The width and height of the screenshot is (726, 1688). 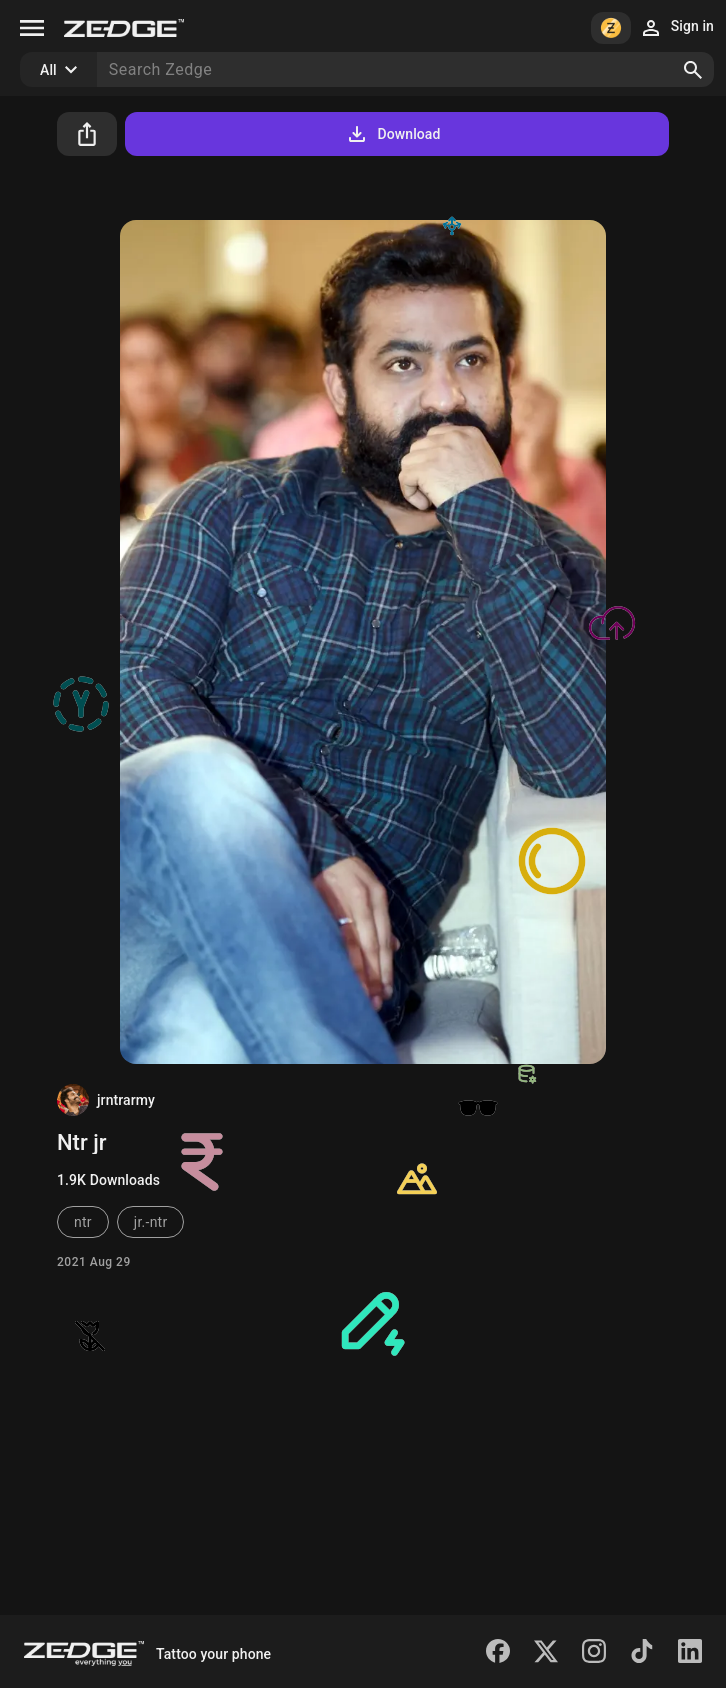 What do you see at coordinates (417, 1181) in the screenshot?
I see `view landscape or nature photos` at bounding box center [417, 1181].